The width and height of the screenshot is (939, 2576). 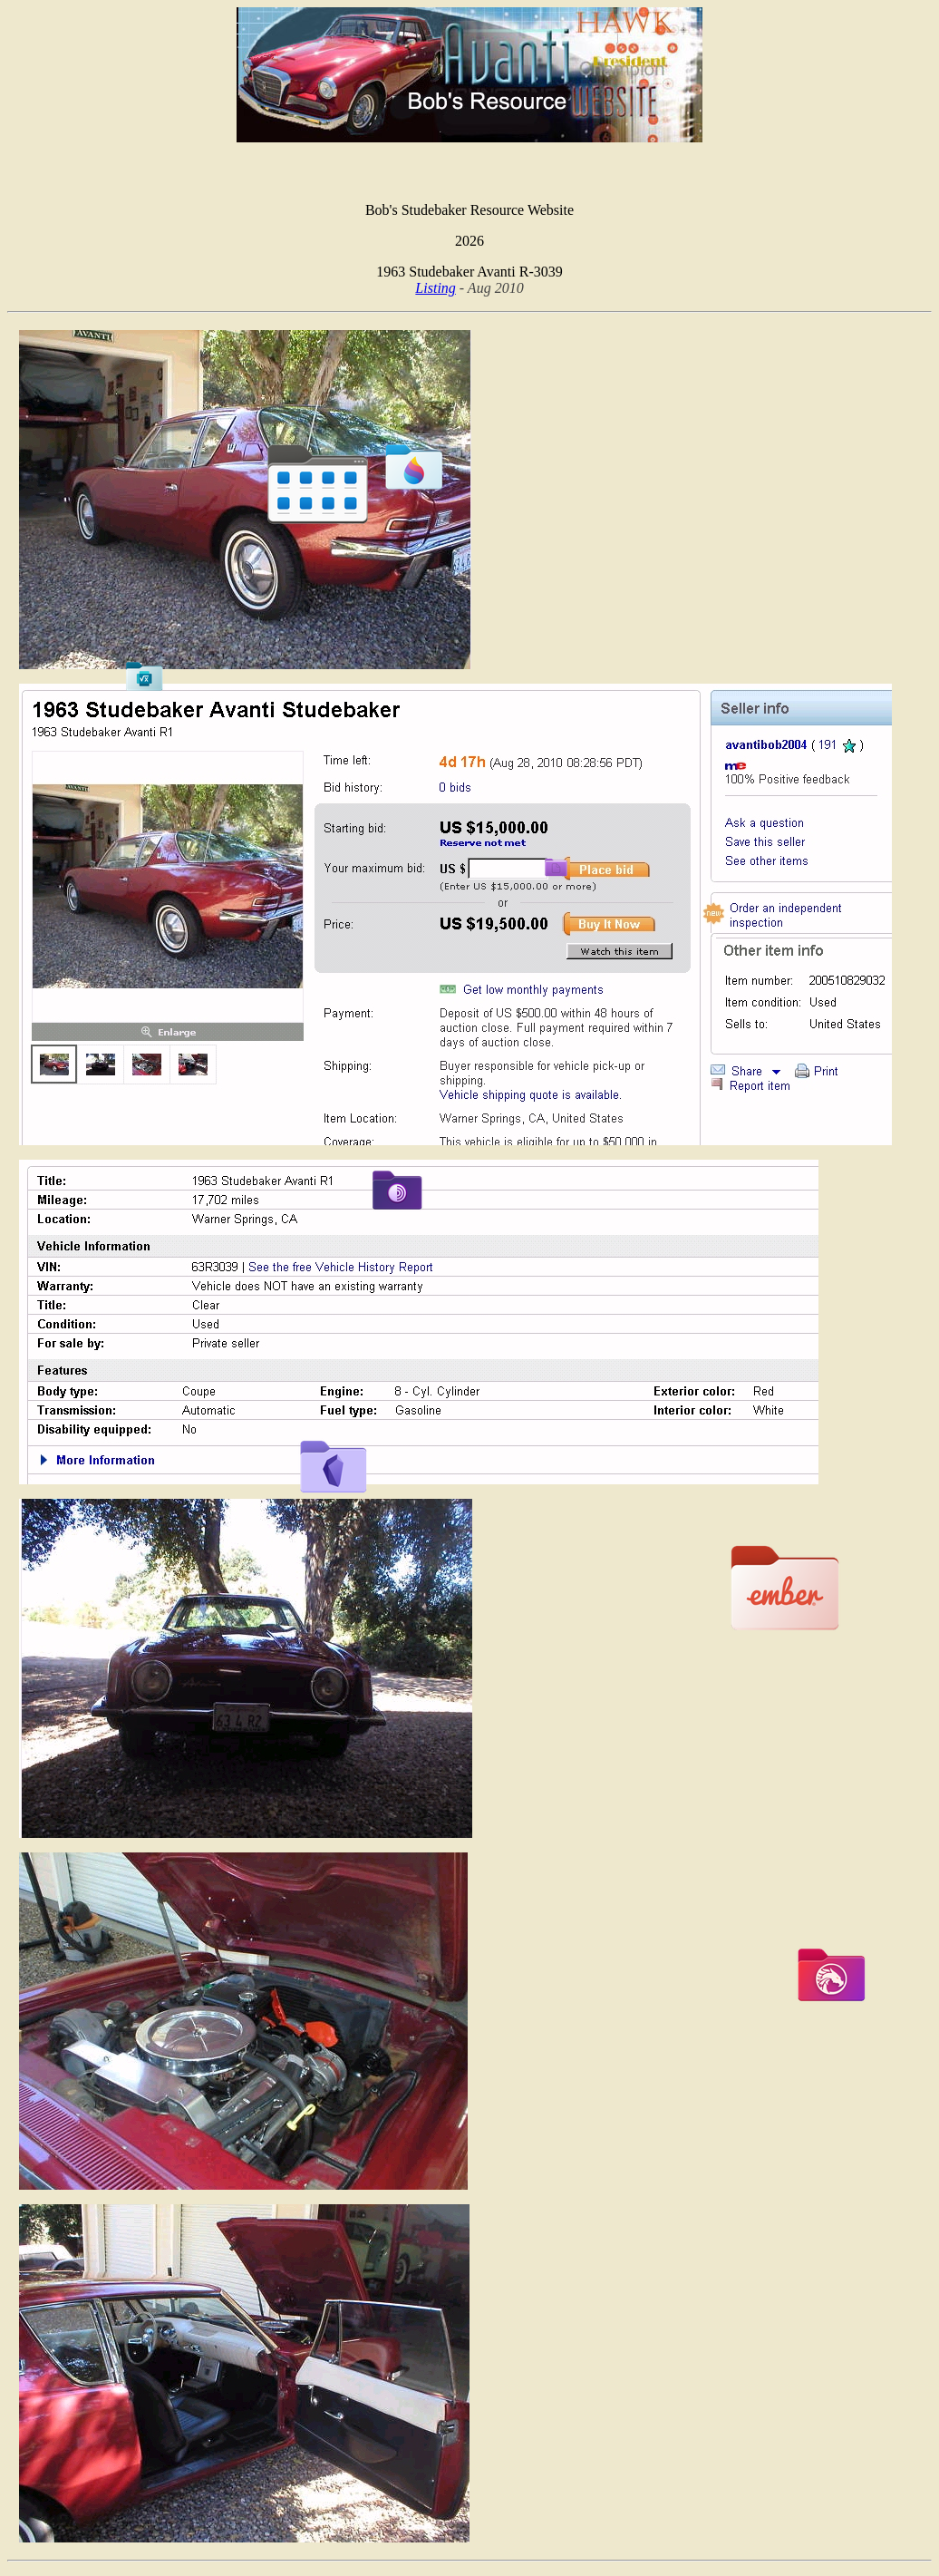 What do you see at coordinates (317, 487) in the screenshot?
I see `open program manager folder` at bounding box center [317, 487].